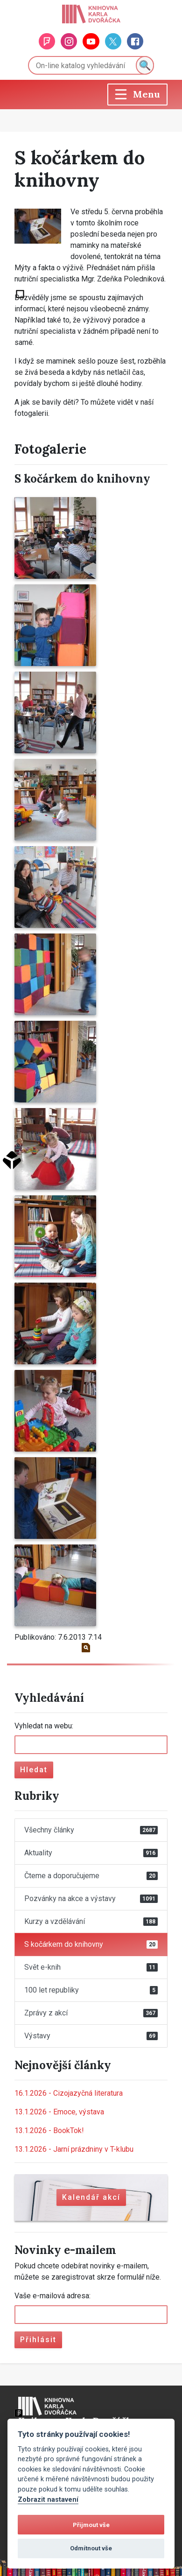 The image size is (182, 2576). What do you see at coordinates (19, 2413) in the screenshot?
I see `open Figma design app` at bounding box center [19, 2413].